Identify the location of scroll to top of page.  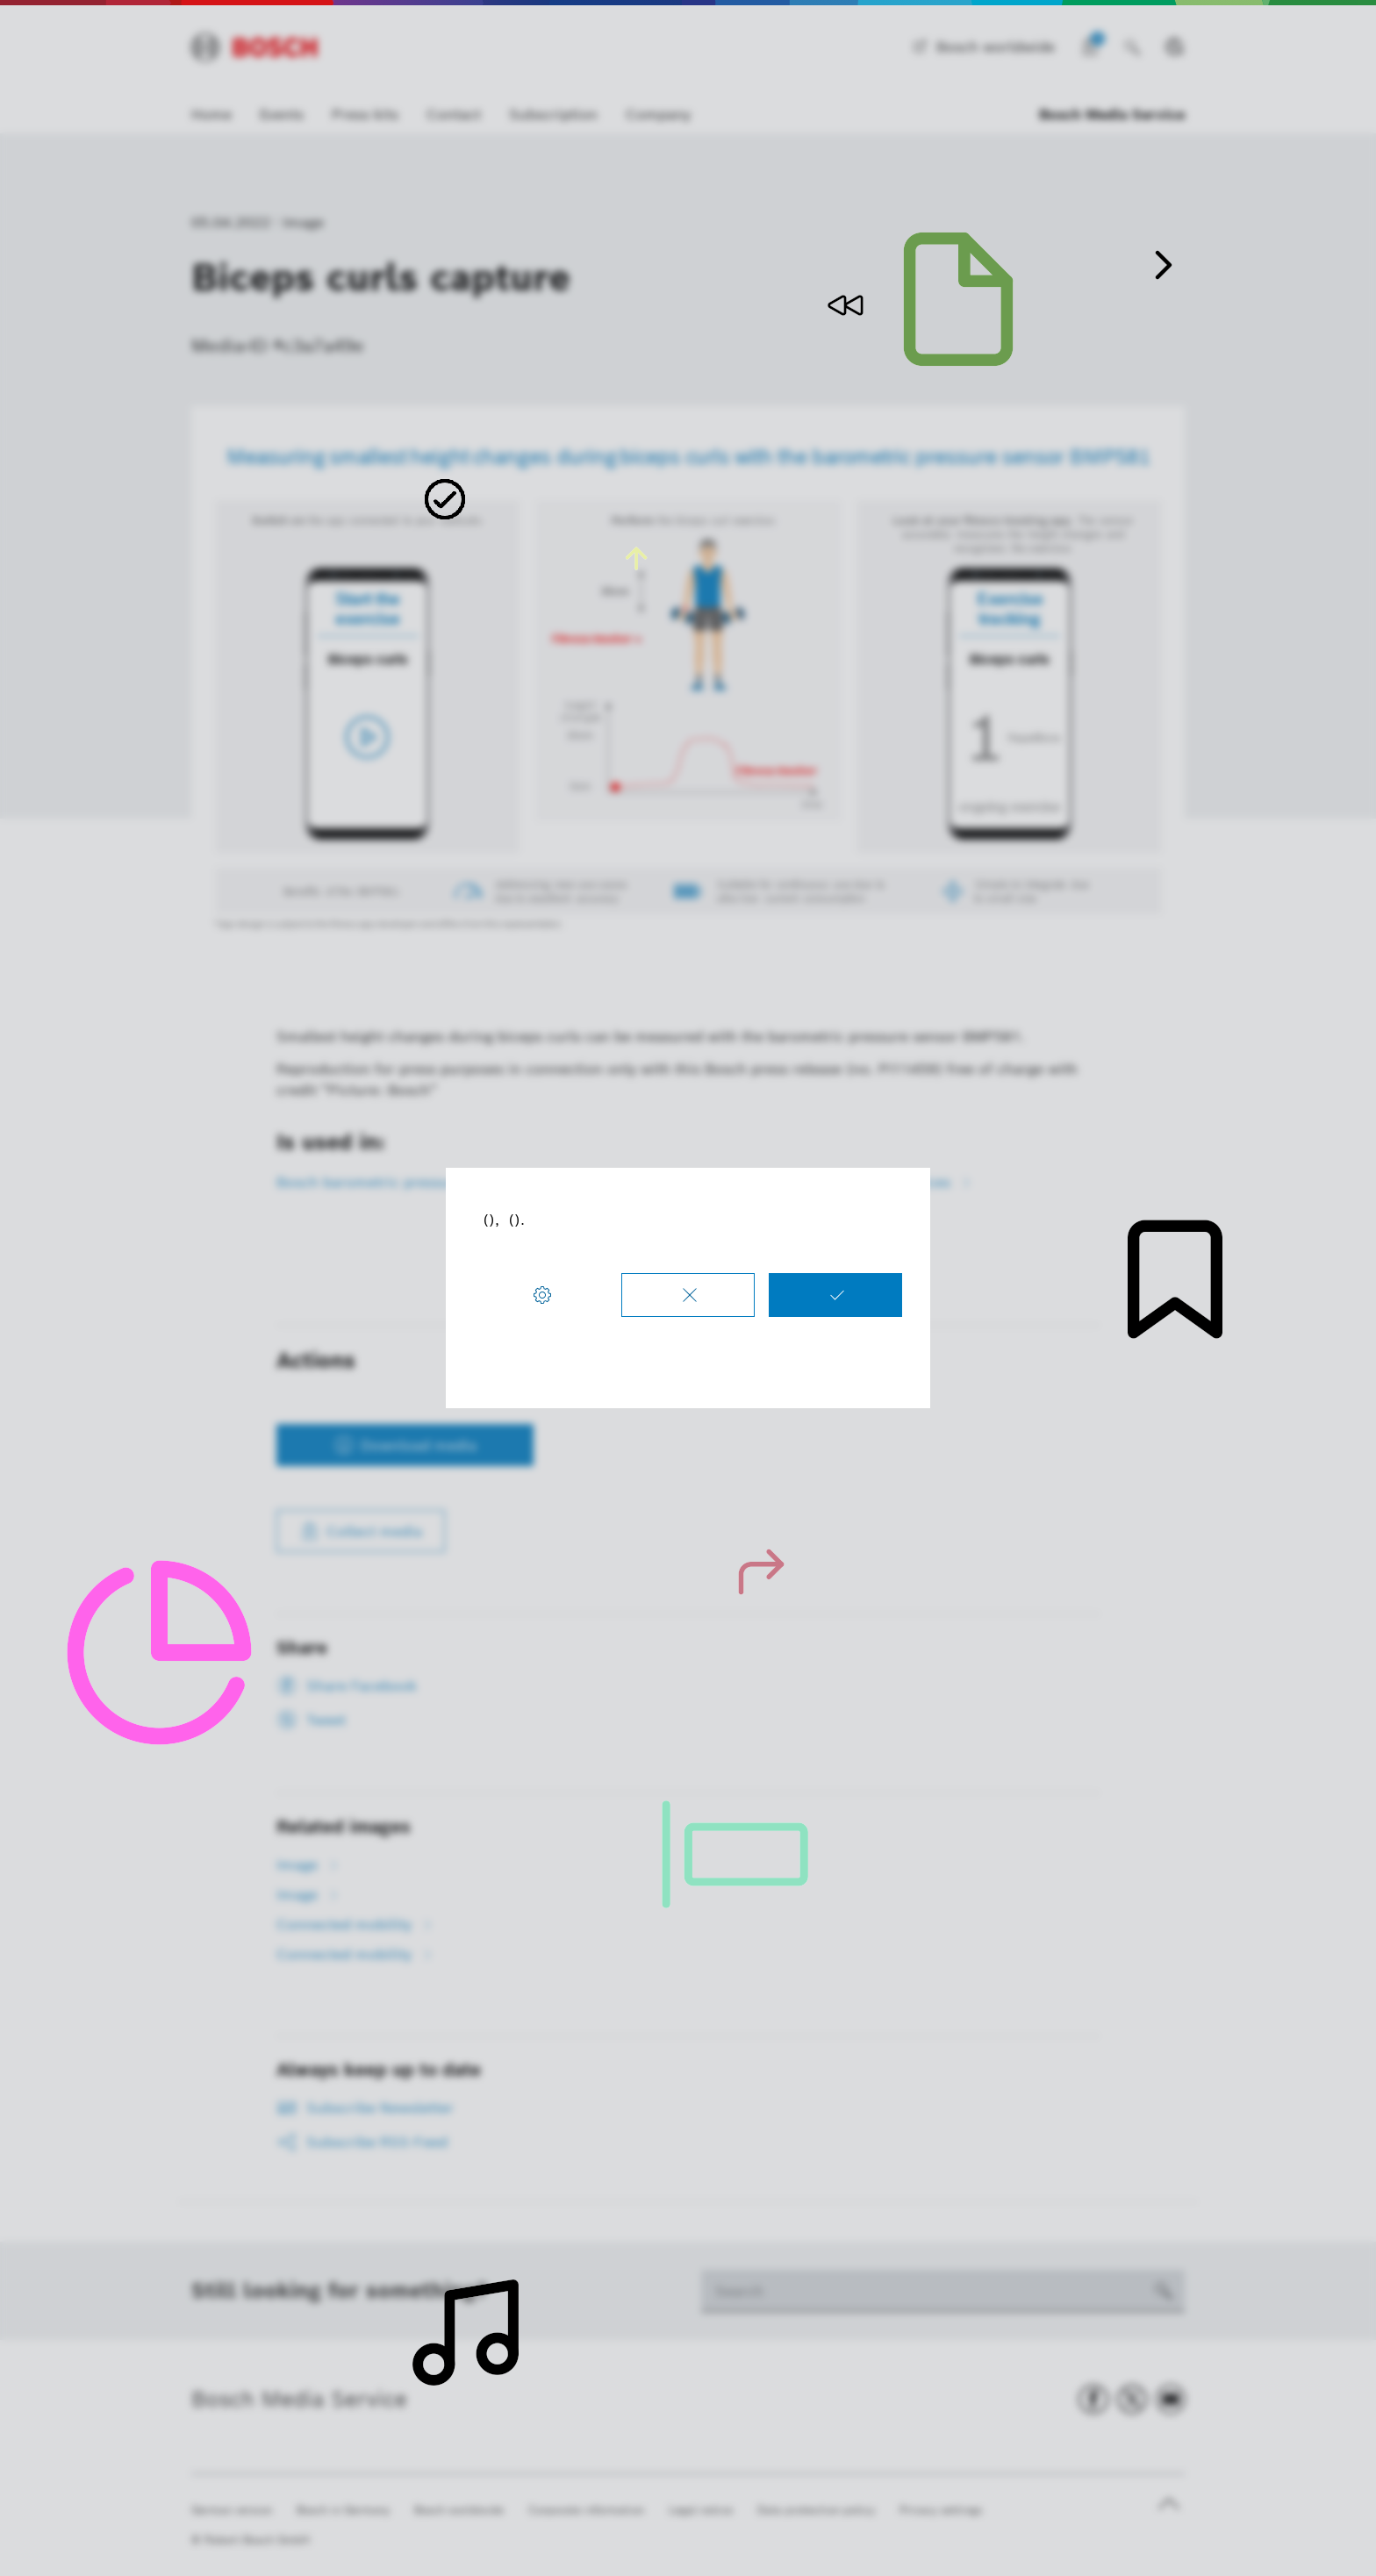
(635, 559).